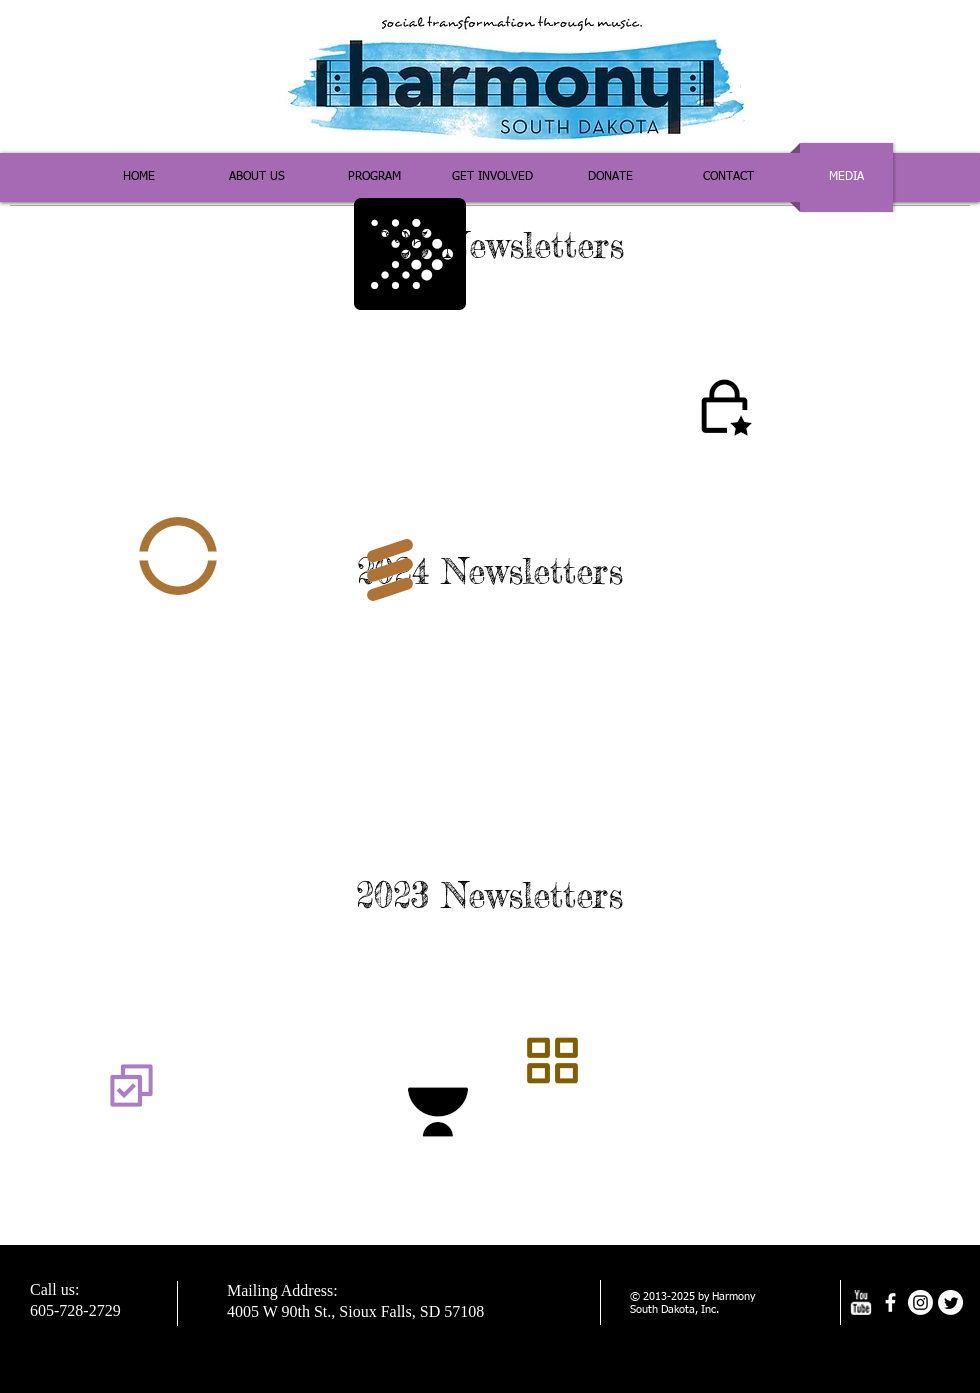  Describe the element at coordinates (178, 556) in the screenshot. I see `indicates content is loading` at that location.